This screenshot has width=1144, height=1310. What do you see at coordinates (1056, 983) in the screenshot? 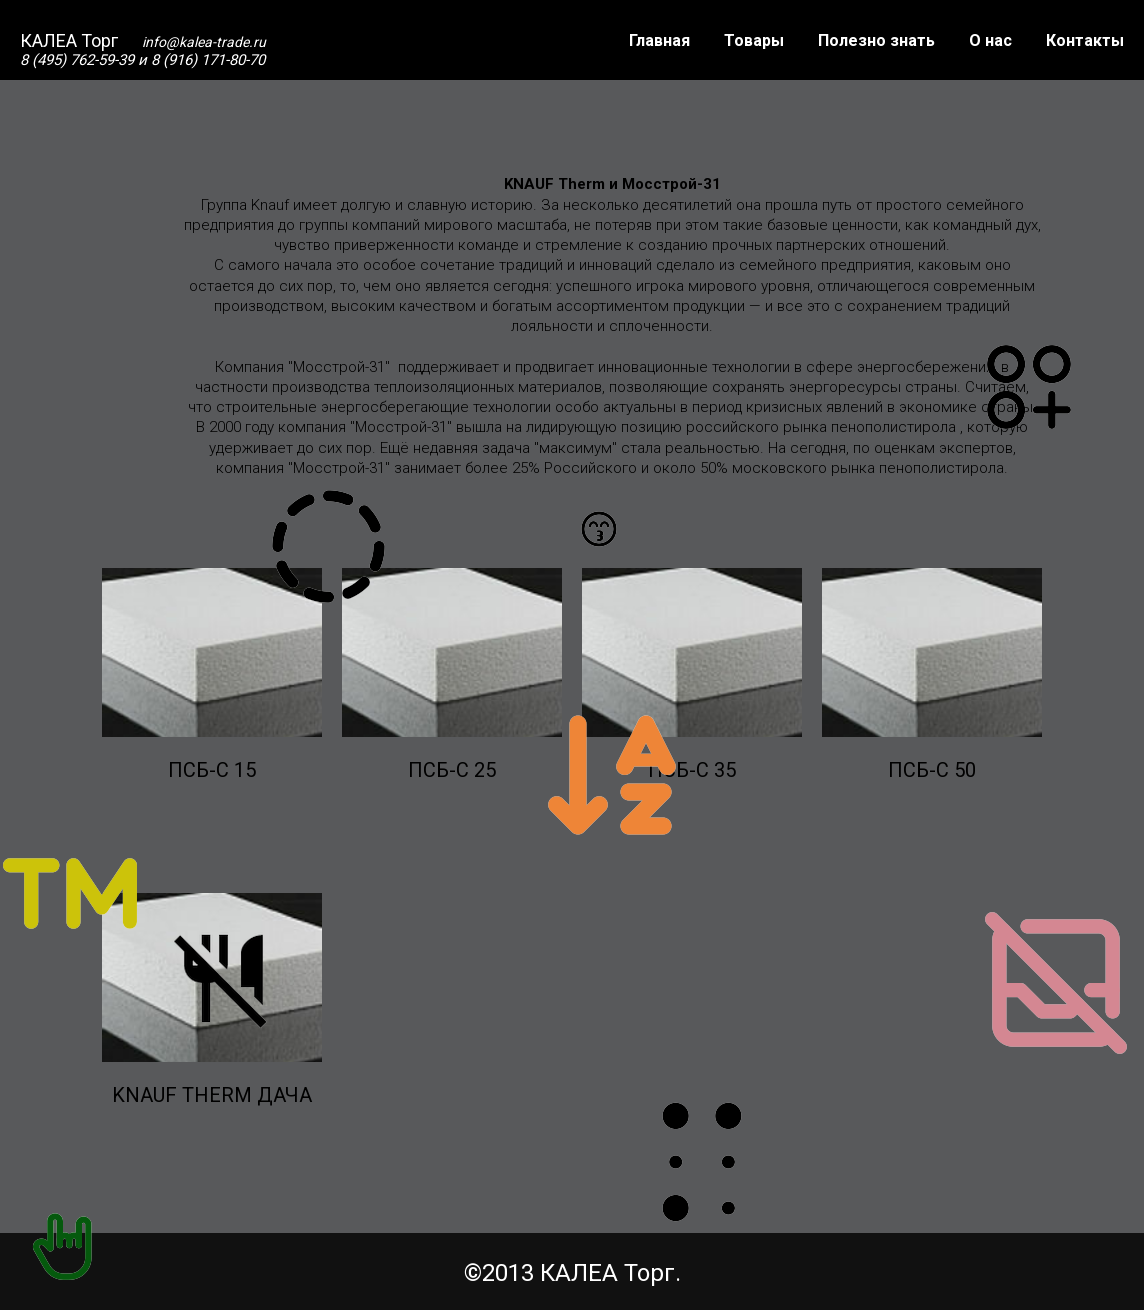
I see `inbox disabled or unavailable` at bounding box center [1056, 983].